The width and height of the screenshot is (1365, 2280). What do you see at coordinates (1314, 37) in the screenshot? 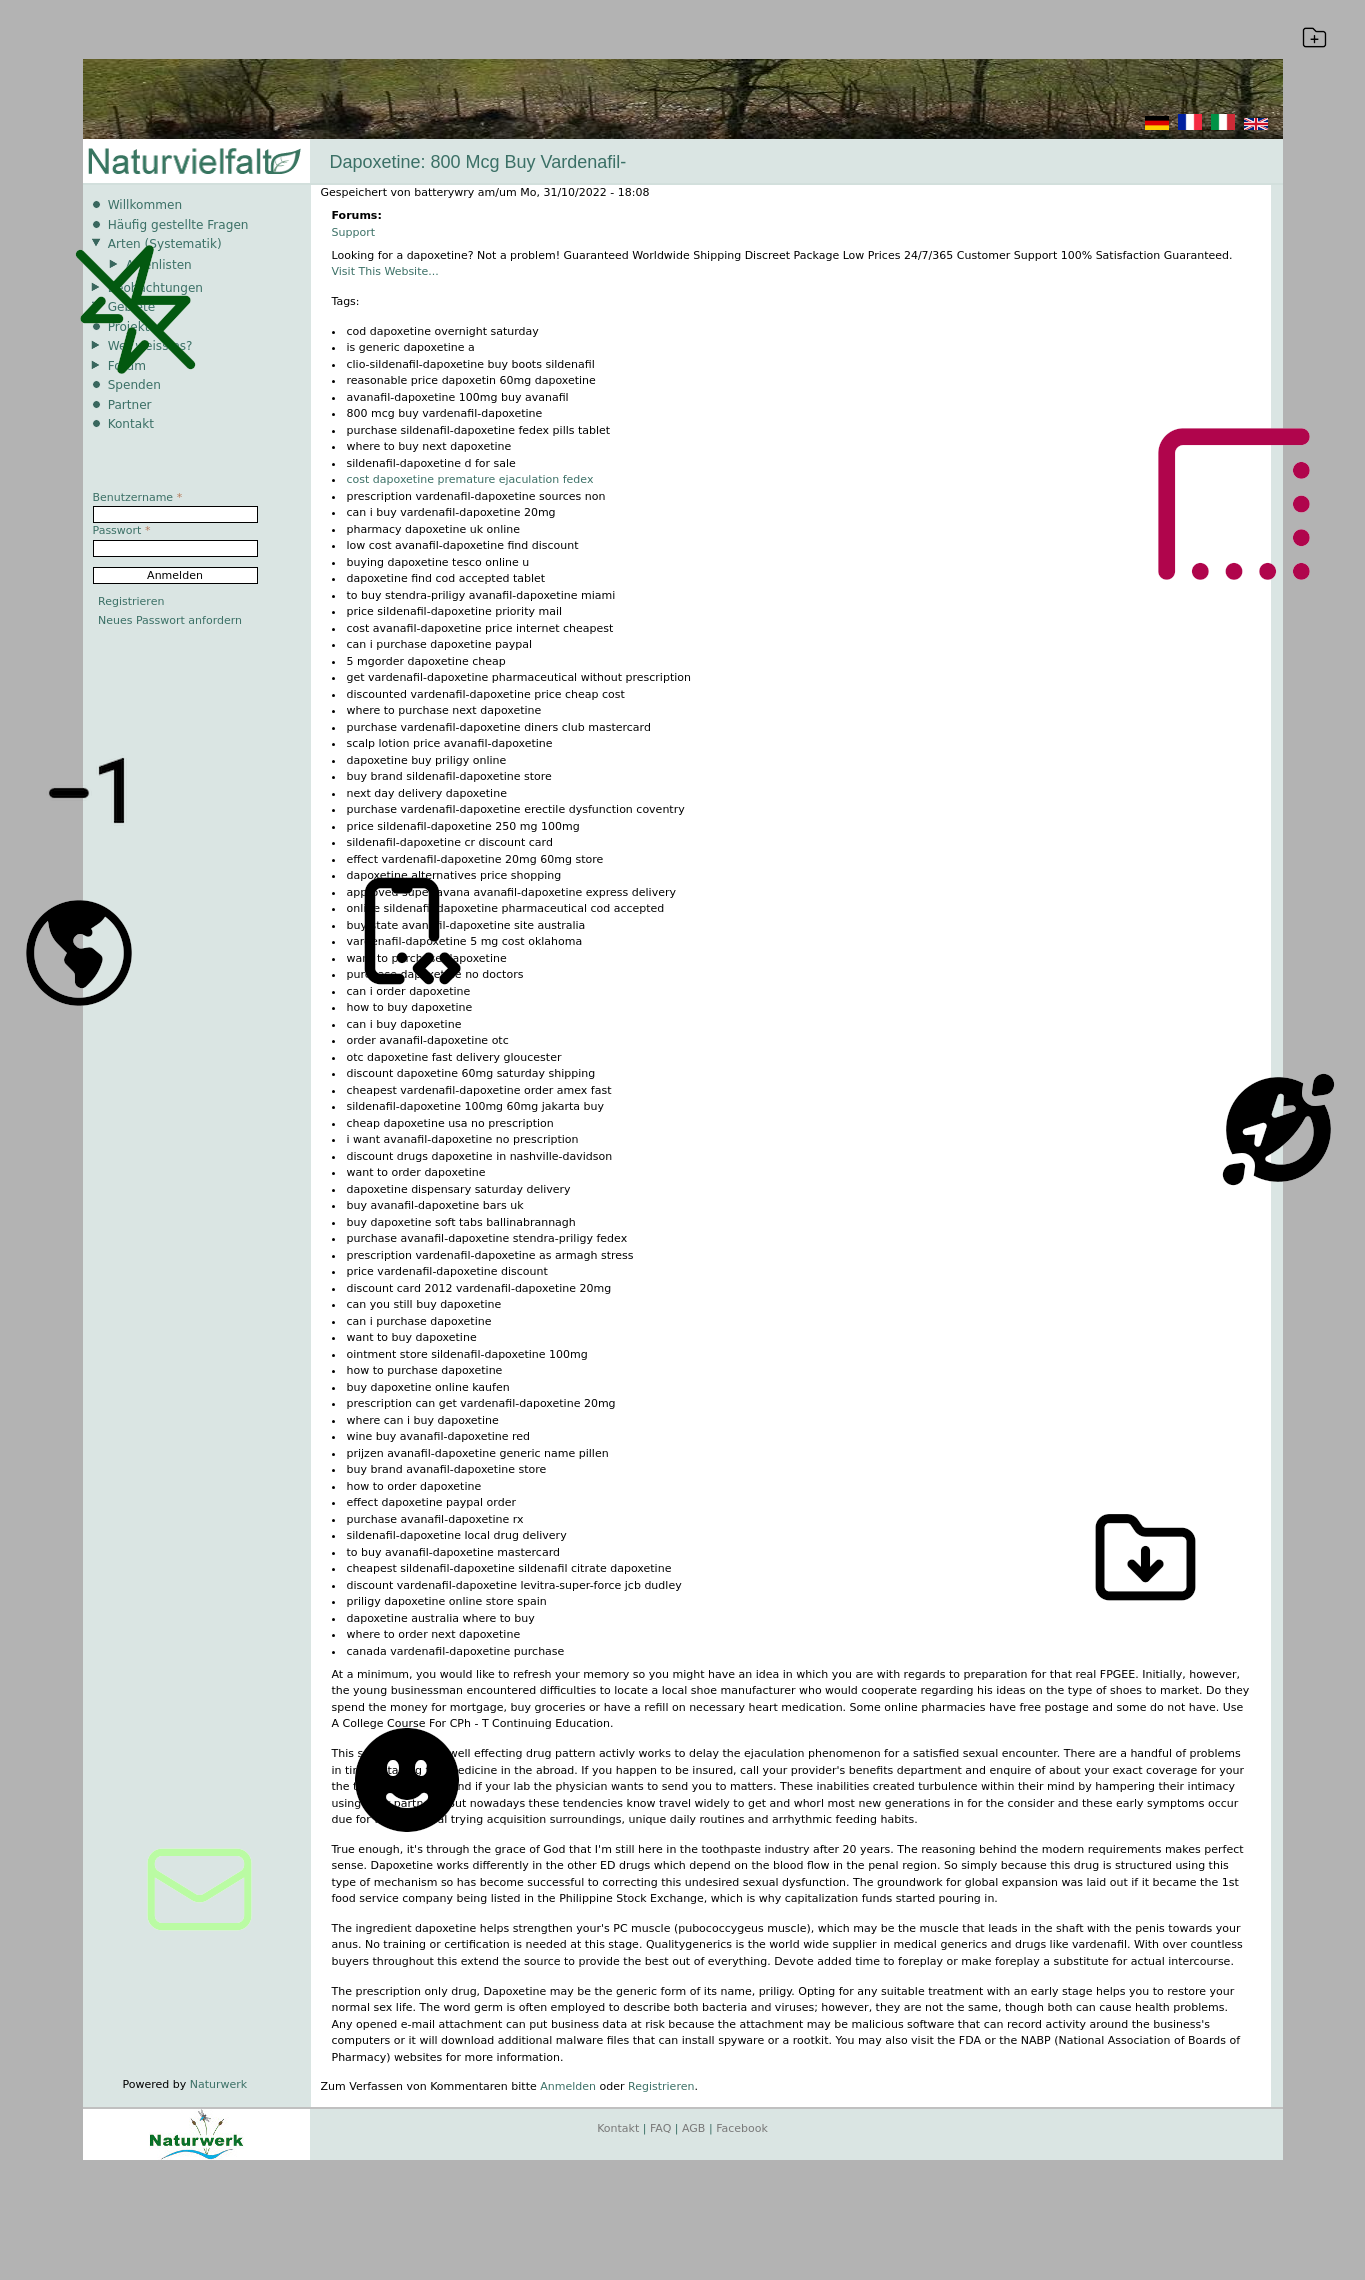
I see `create a new folder` at bounding box center [1314, 37].